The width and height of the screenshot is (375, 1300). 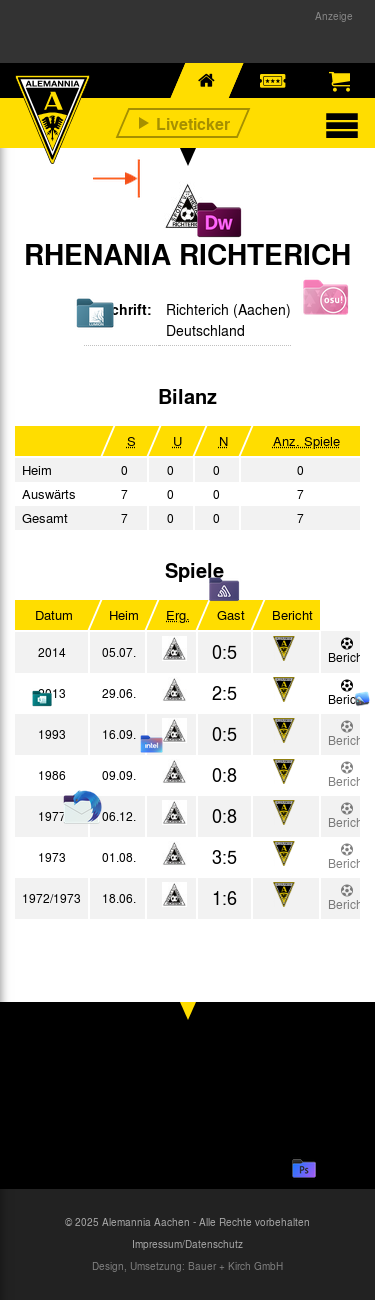 I want to click on folder containing adobe dreamweaver project files, so click(x=219, y=221).